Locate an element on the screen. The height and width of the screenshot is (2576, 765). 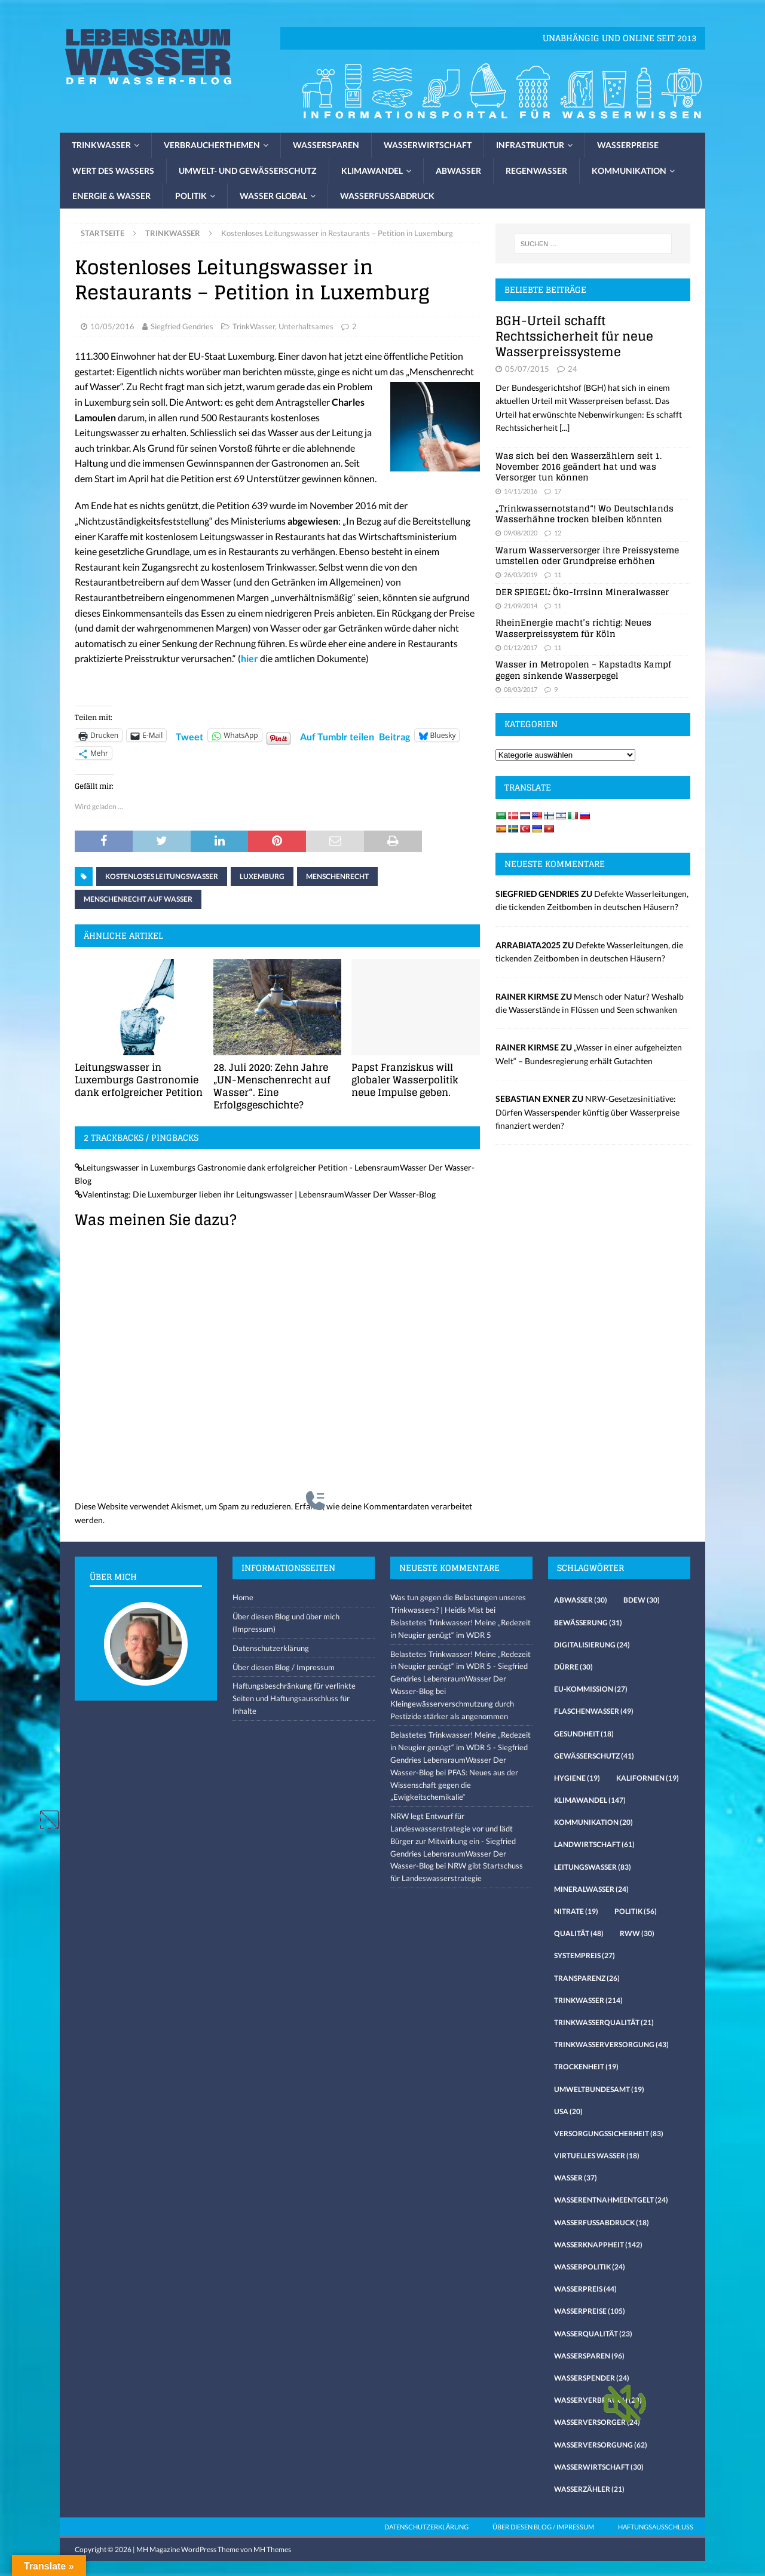
mute audio or sound is located at coordinates (624, 2403).